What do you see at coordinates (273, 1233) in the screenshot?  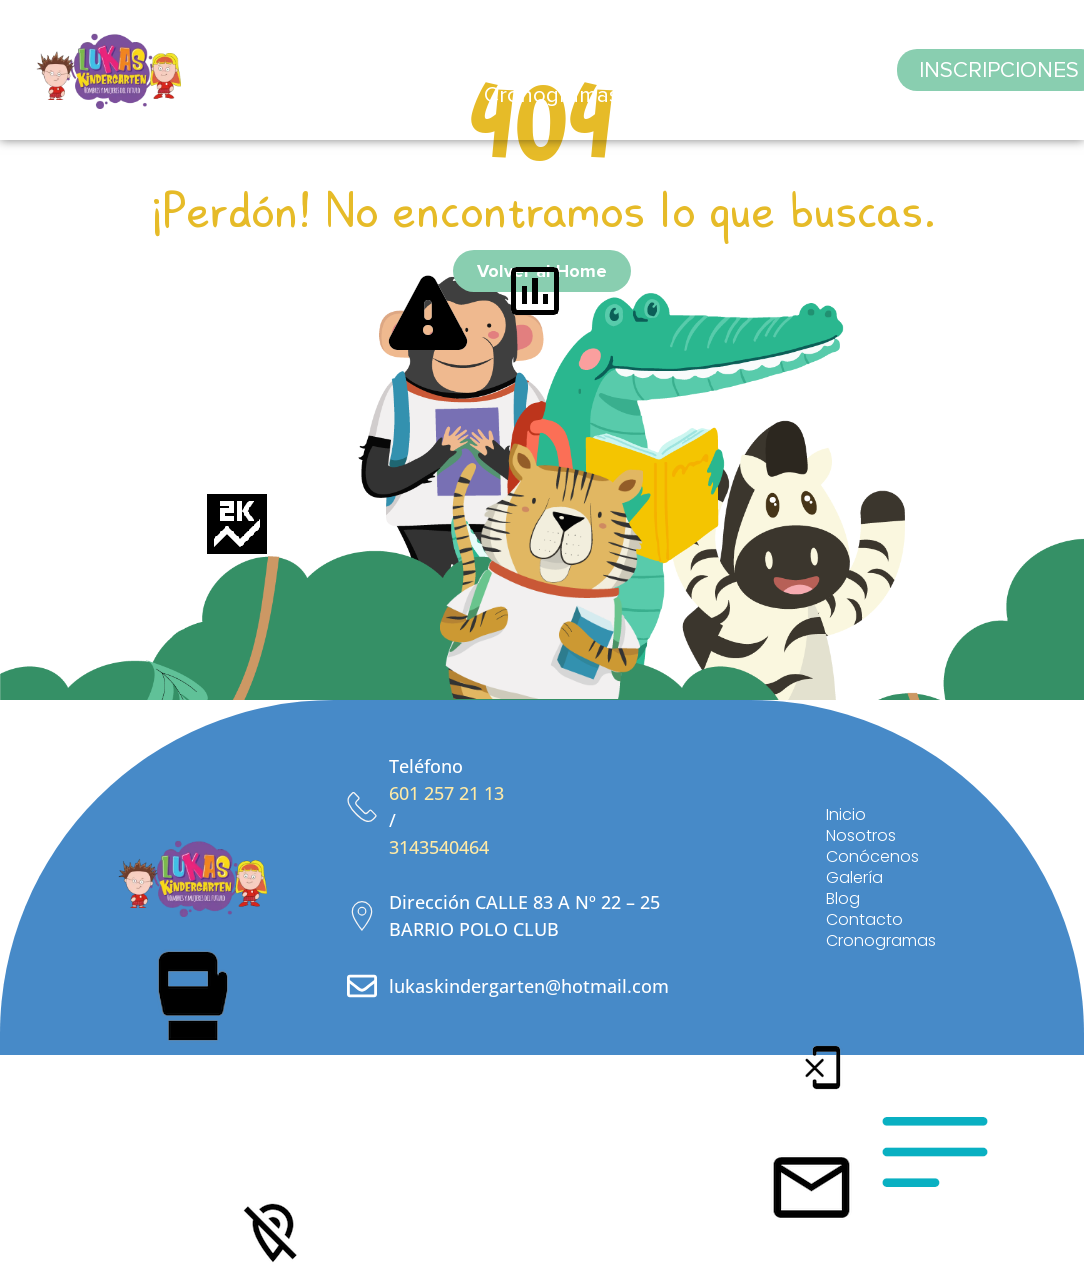 I see `location services disabled` at bounding box center [273, 1233].